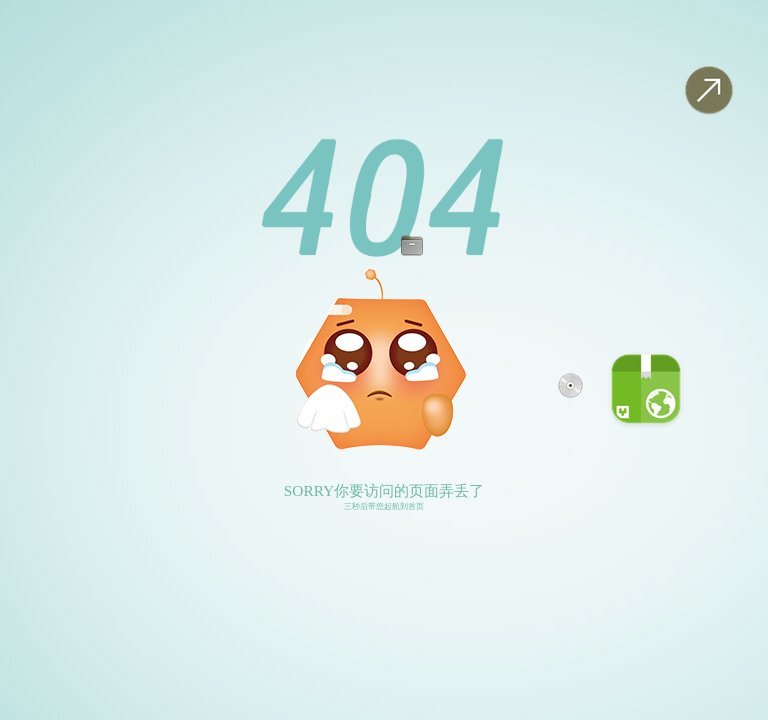 The image size is (768, 720). What do you see at coordinates (570, 385) in the screenshot?
I see `audio CD detected in disc drive` at bounding box center [570, 385].